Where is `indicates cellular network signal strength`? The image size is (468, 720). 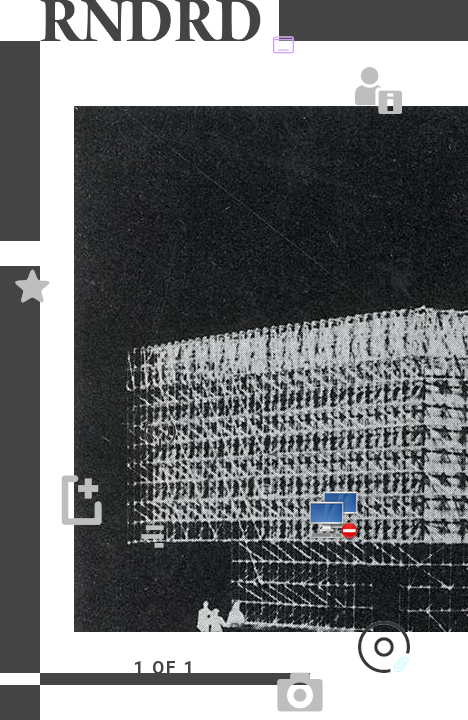 indicates cellular network signal strength is located at coordinates (160, 436).